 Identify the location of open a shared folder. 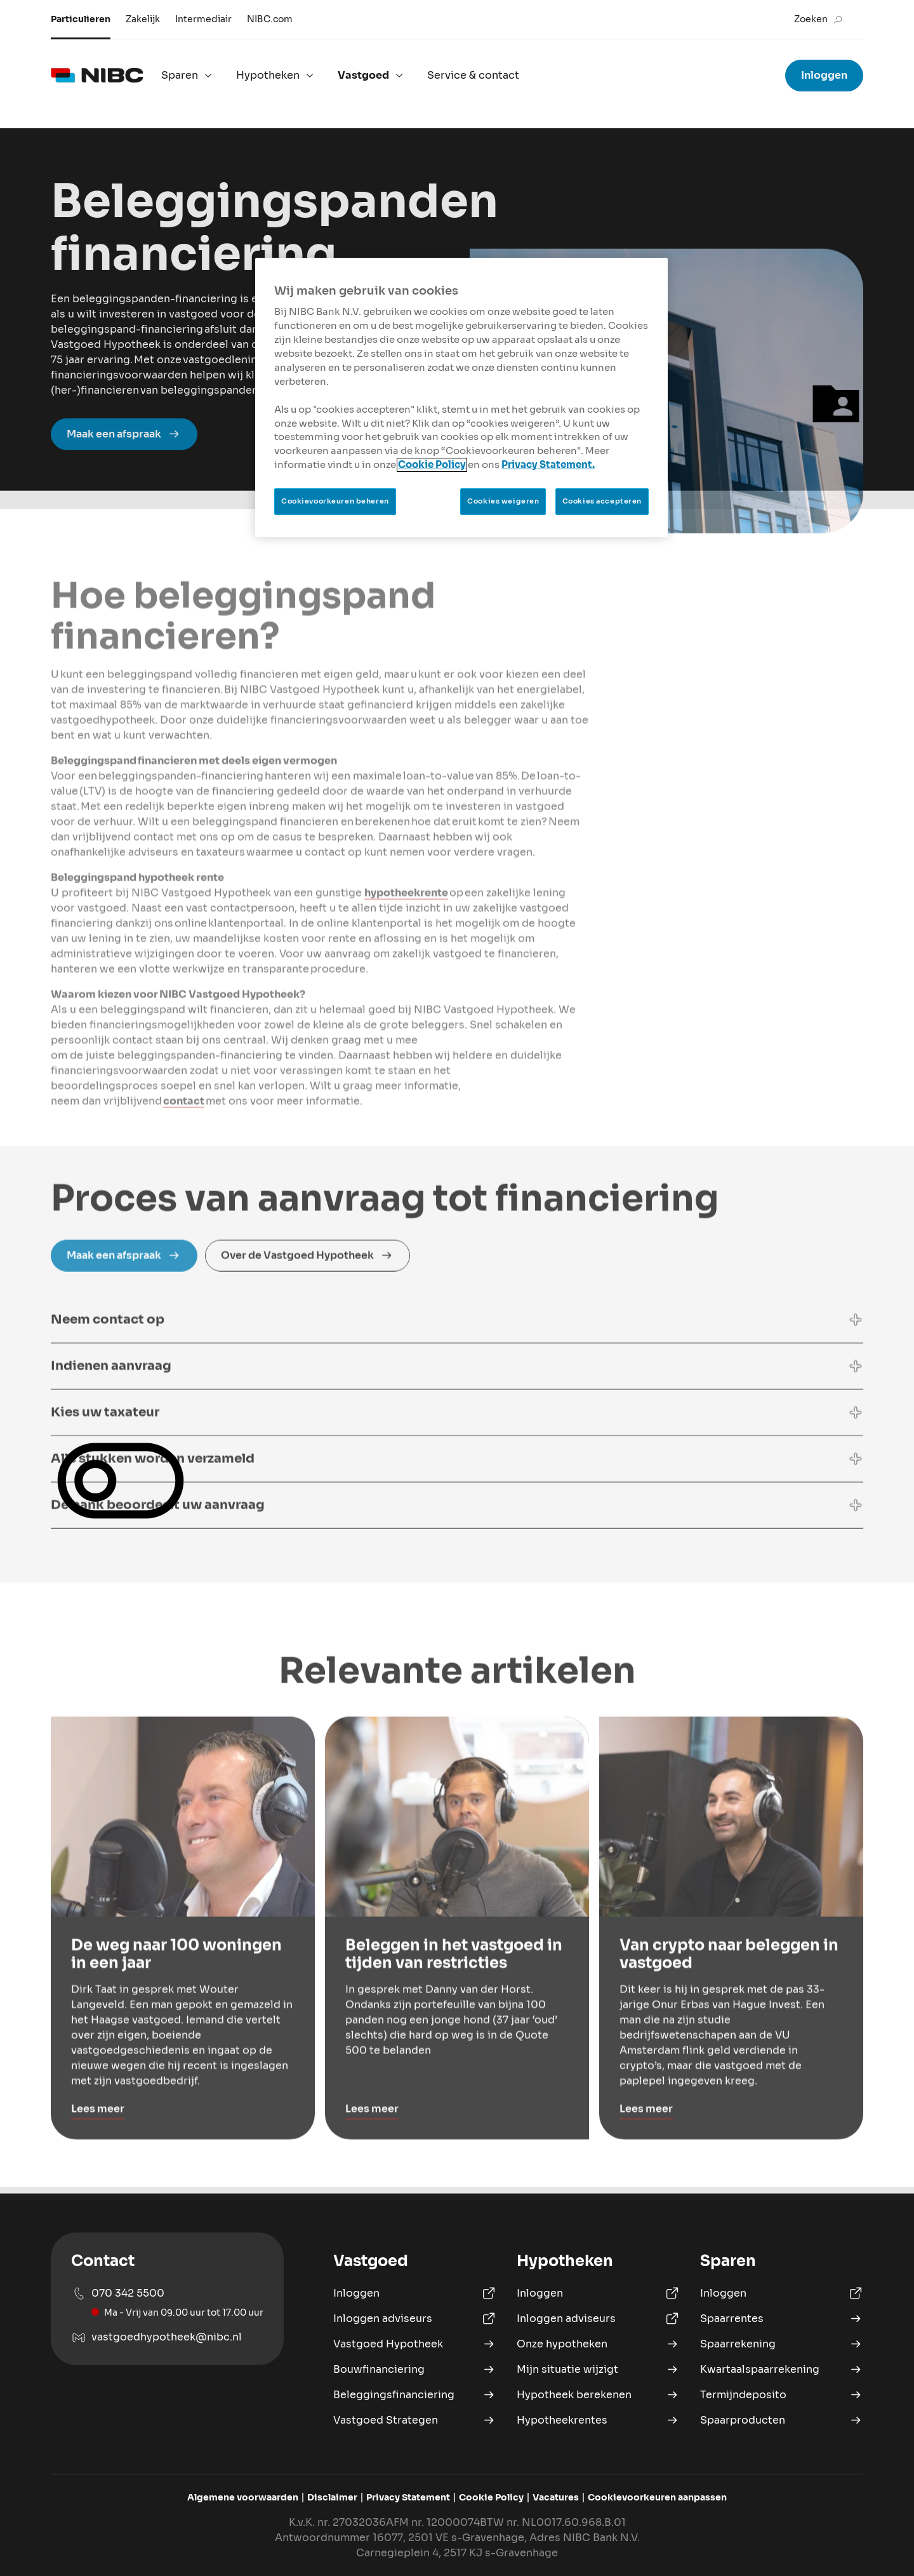
(836, 404).